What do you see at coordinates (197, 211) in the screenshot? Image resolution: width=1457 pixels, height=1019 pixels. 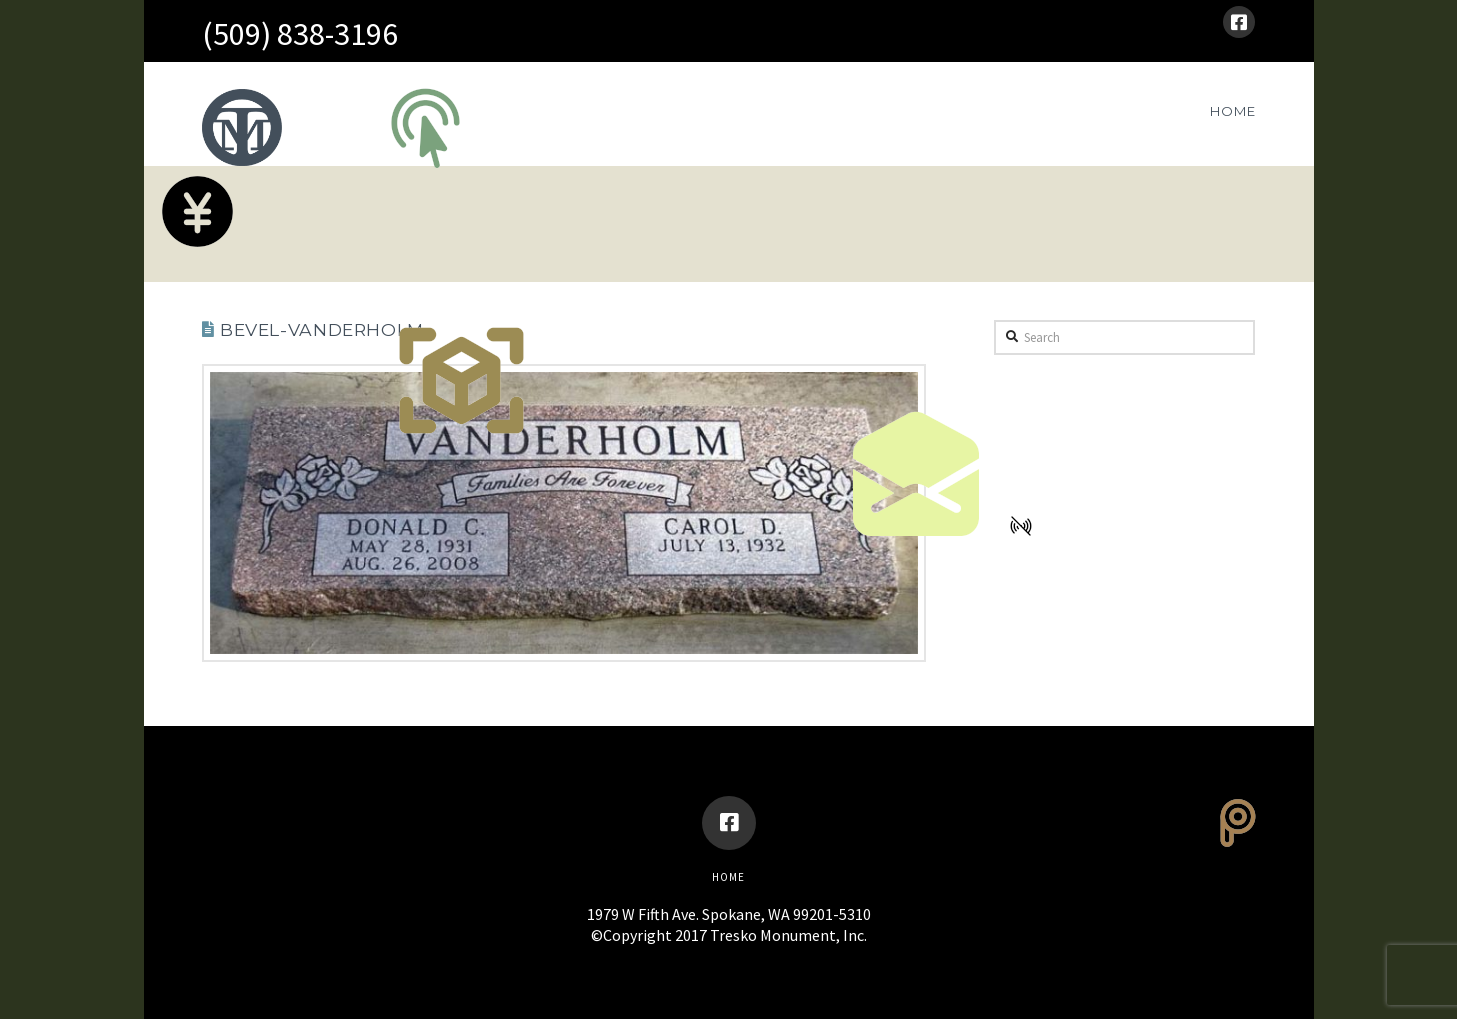 I see `view price in japanese yen` at bounding box center [197, 211].